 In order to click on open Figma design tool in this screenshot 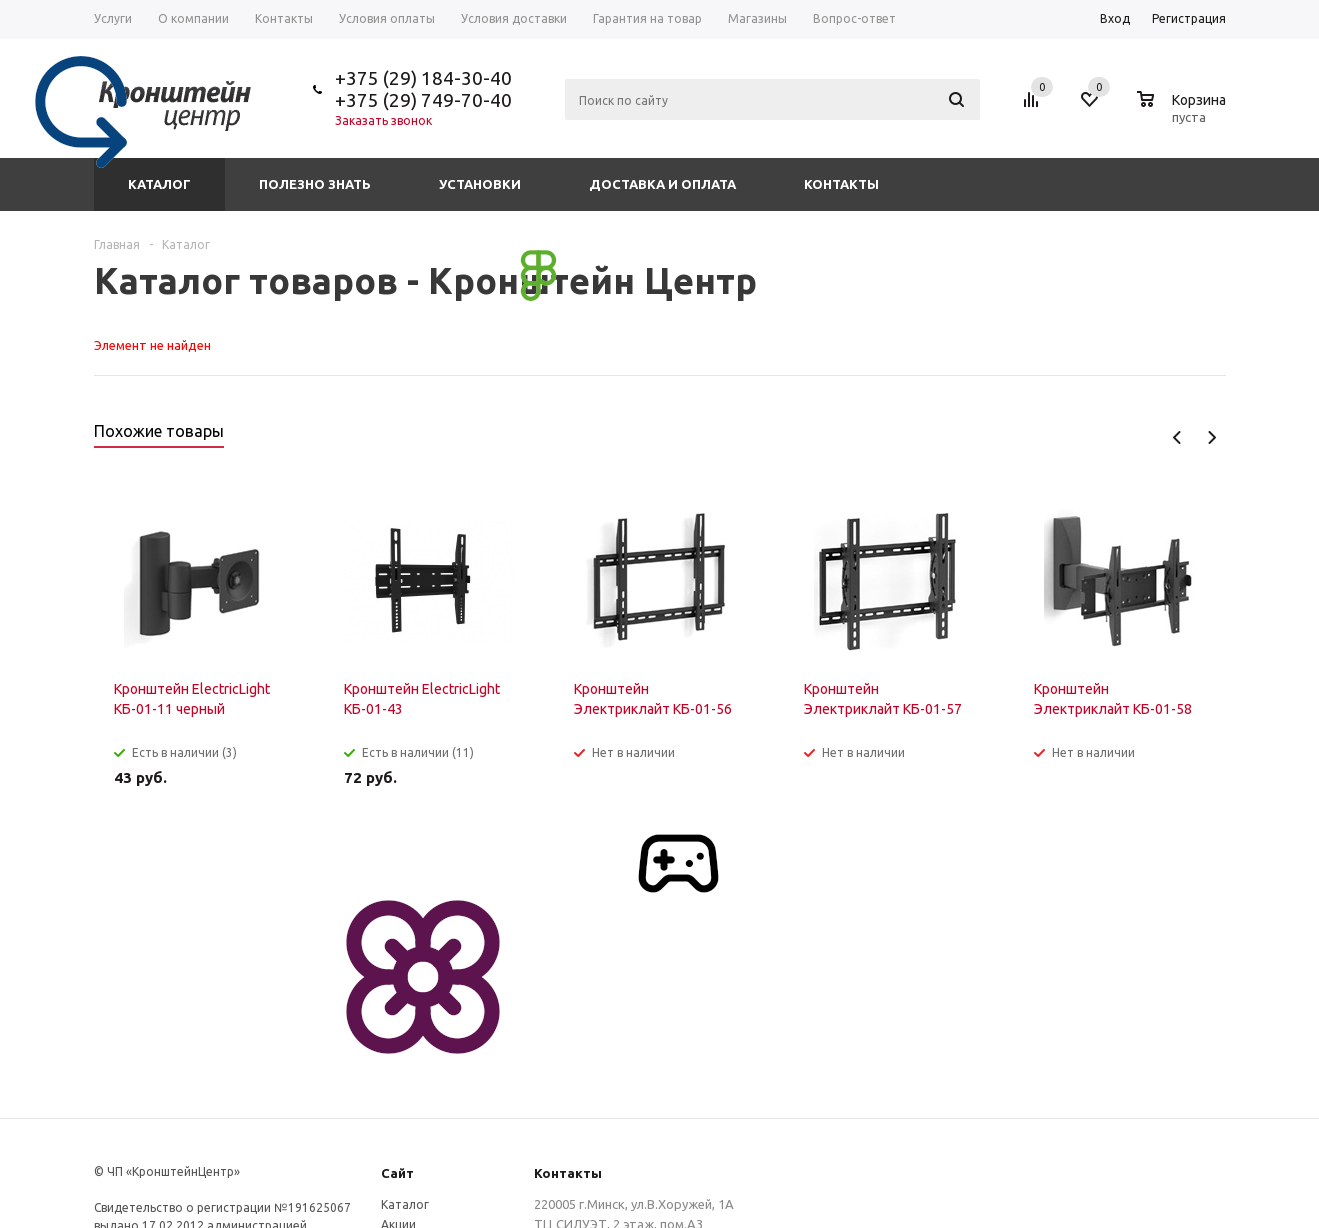, I will do `click(538, 274)`.